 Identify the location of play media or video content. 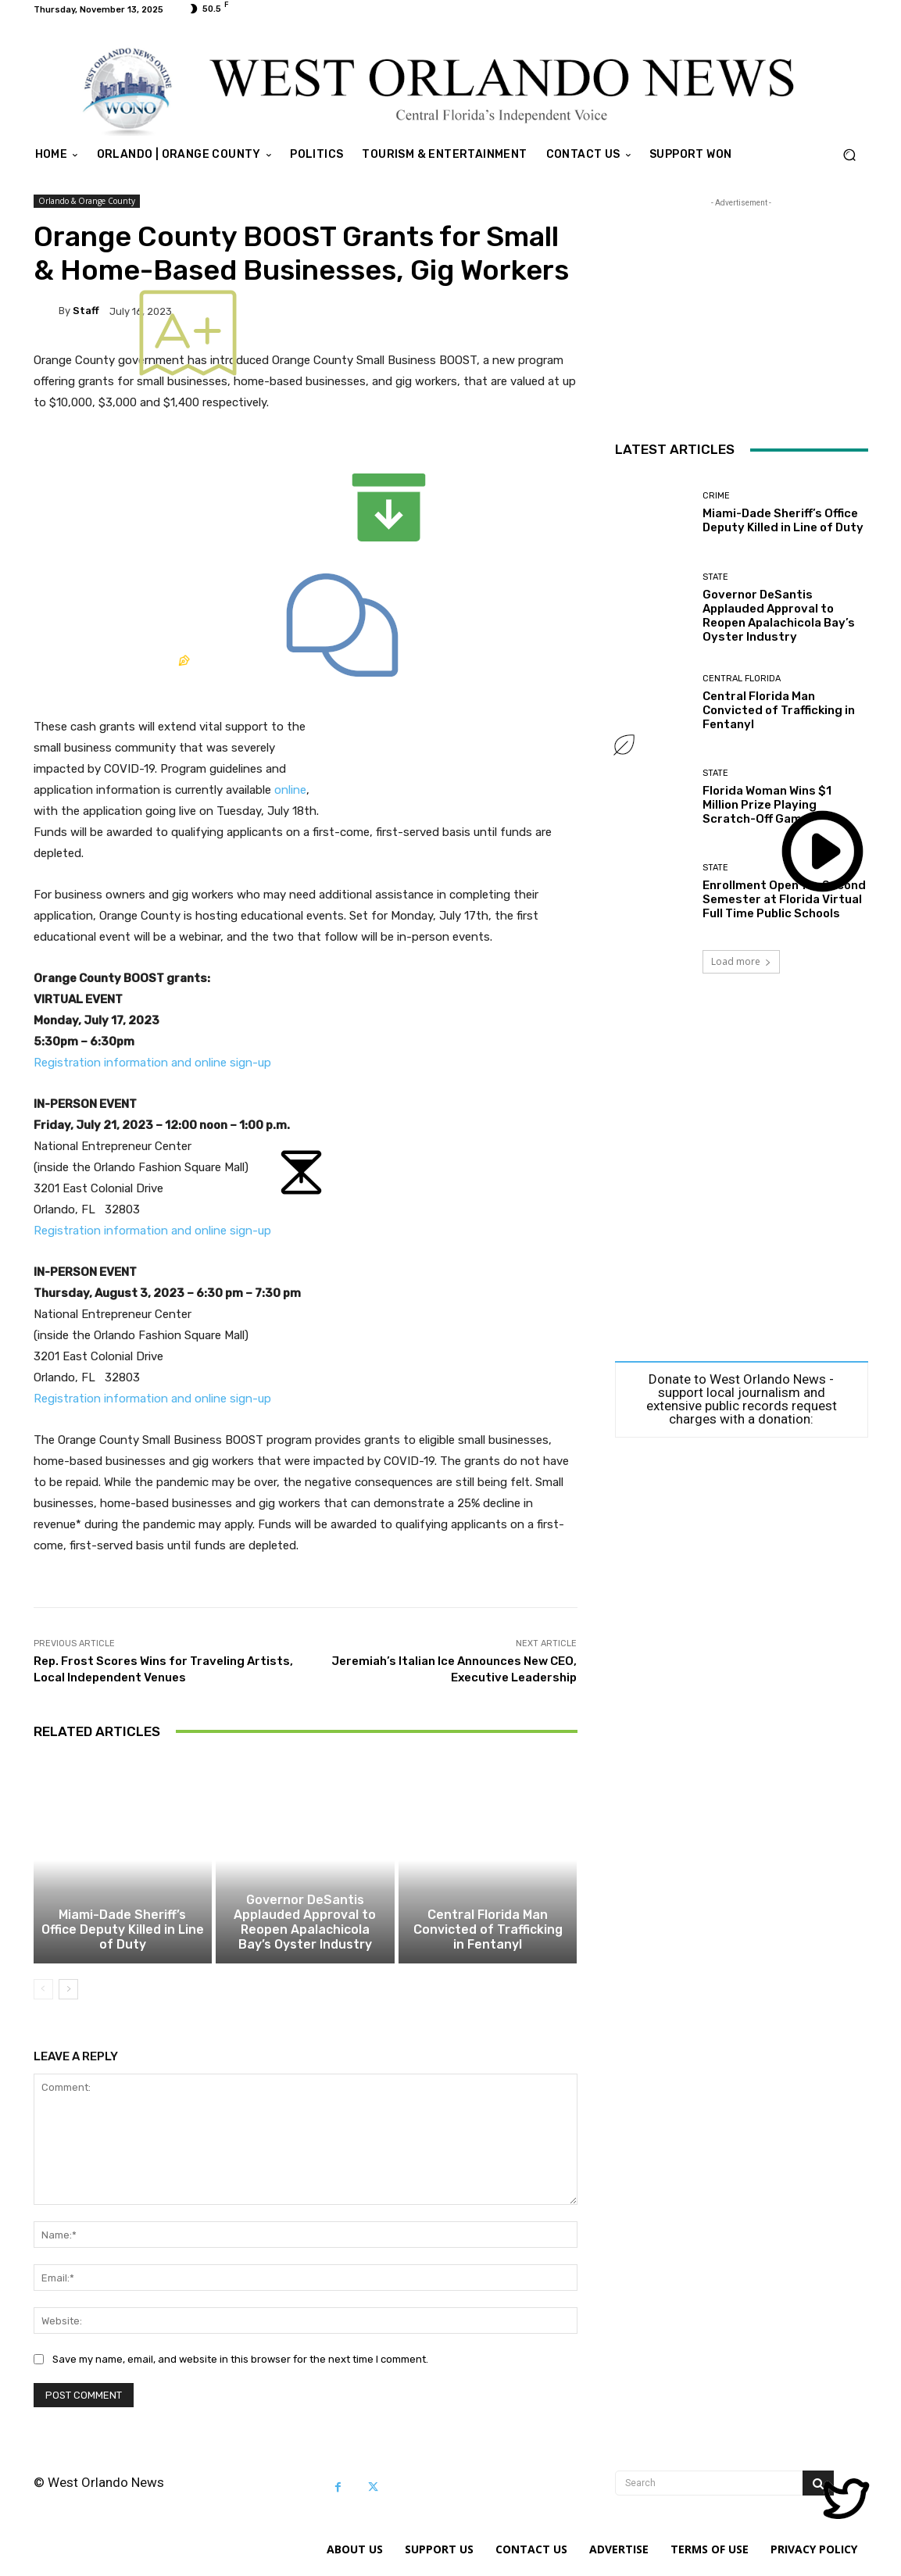
(822, 851).